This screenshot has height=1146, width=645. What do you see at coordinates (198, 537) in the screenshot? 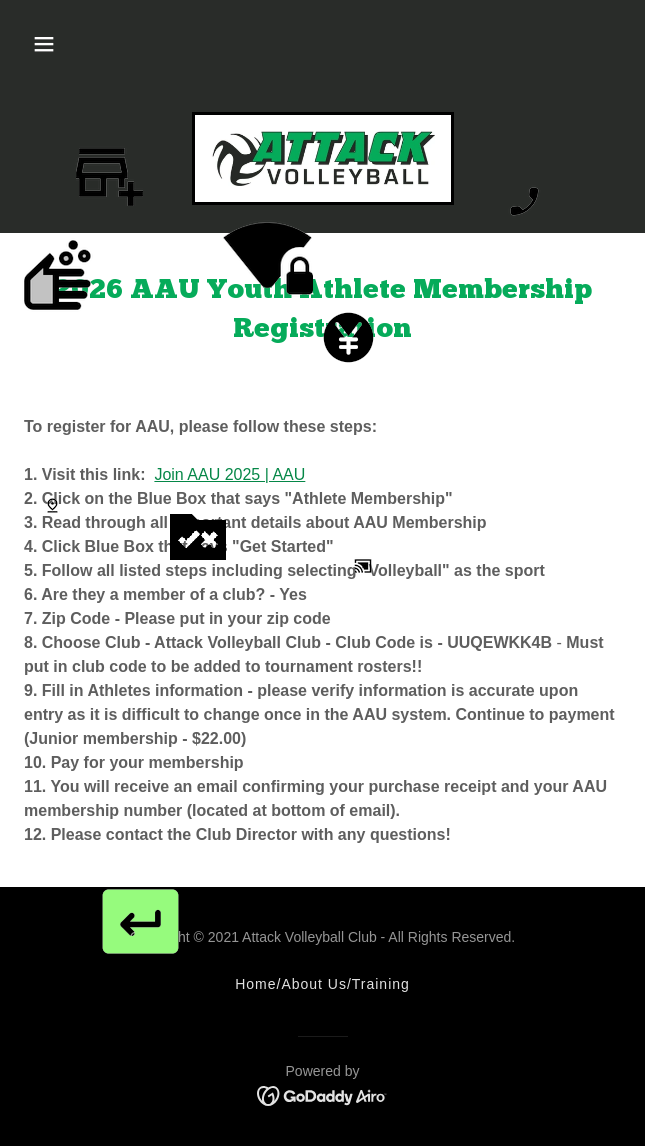
I see `folder with validation rules applied` at bounding box center [198, 537].